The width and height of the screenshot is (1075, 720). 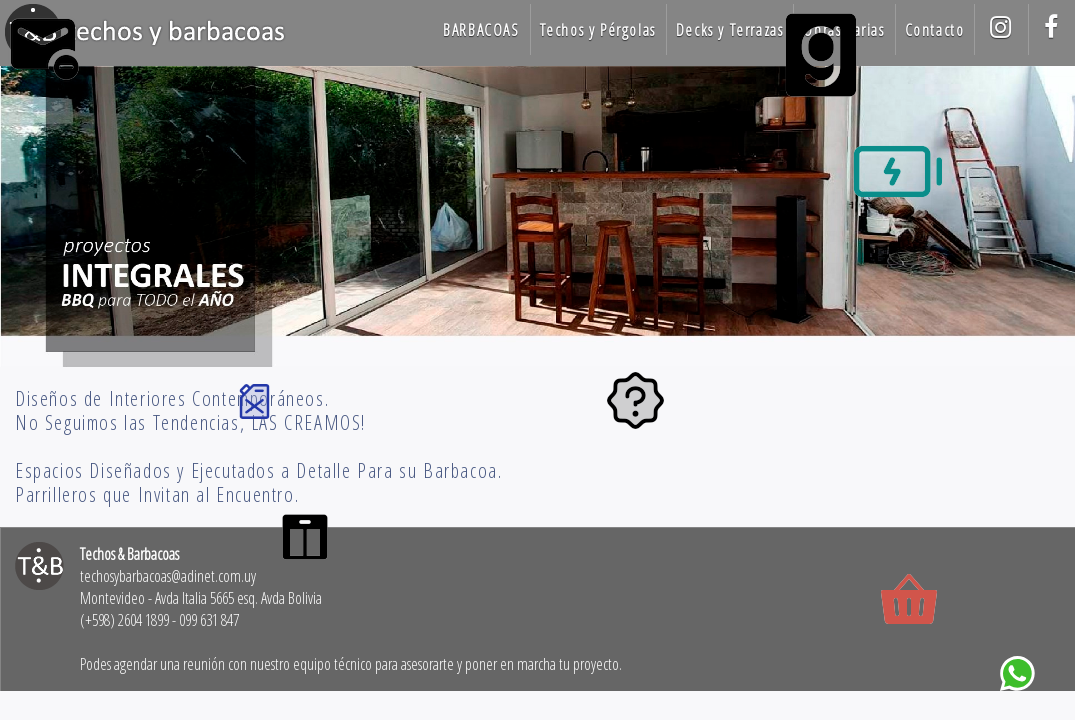 What do you see at coordinates (896, 171) in the screenshot?
I see `indicates device is currently charging` at bounding box center [896, 171].